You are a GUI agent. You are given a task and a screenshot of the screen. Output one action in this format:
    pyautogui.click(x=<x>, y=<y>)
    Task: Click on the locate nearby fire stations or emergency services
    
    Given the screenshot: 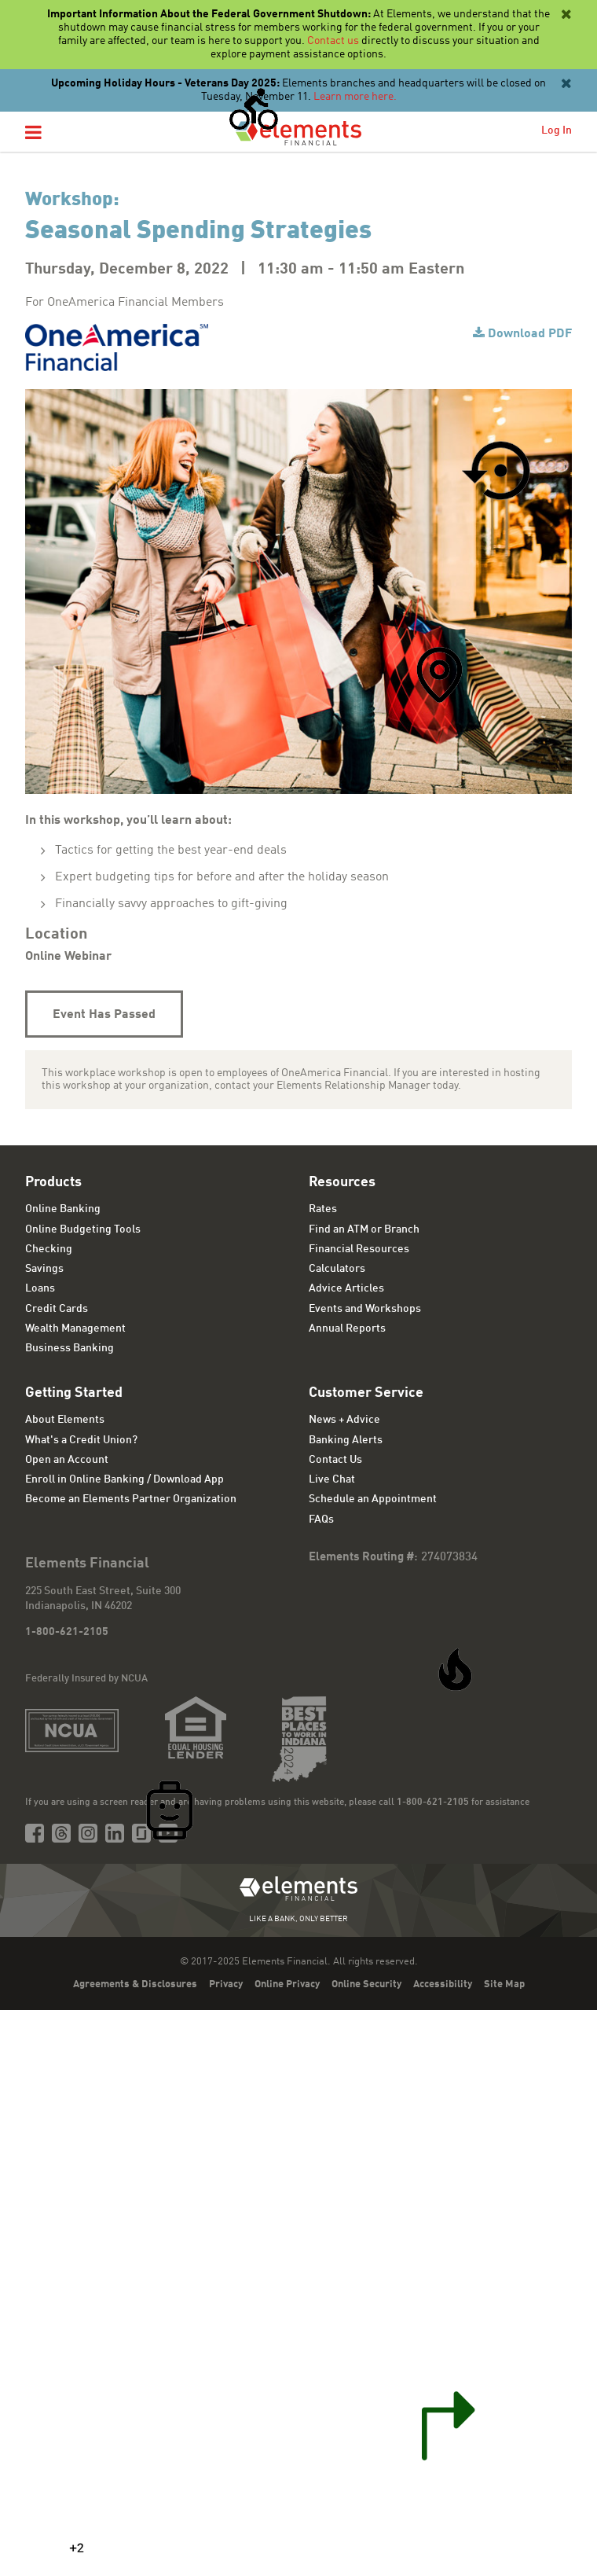 What is the action you would take?
    pyautogui.click(x=455, y=1670)
    